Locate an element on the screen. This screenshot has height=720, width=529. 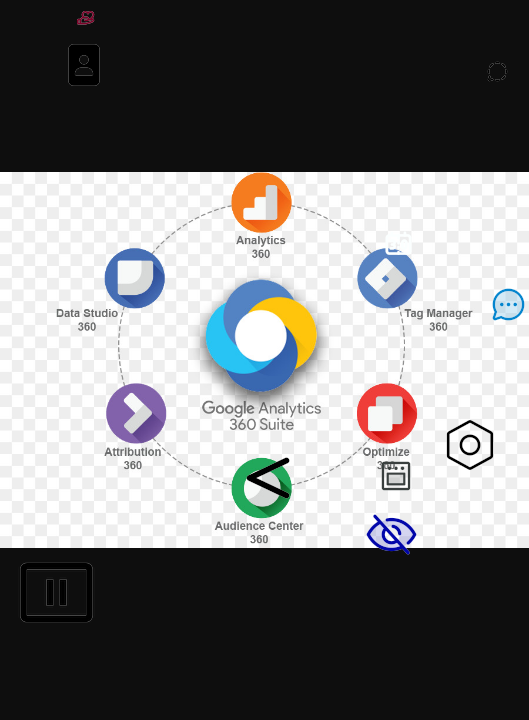
view game or match scores is located at coordinates (398, 244).